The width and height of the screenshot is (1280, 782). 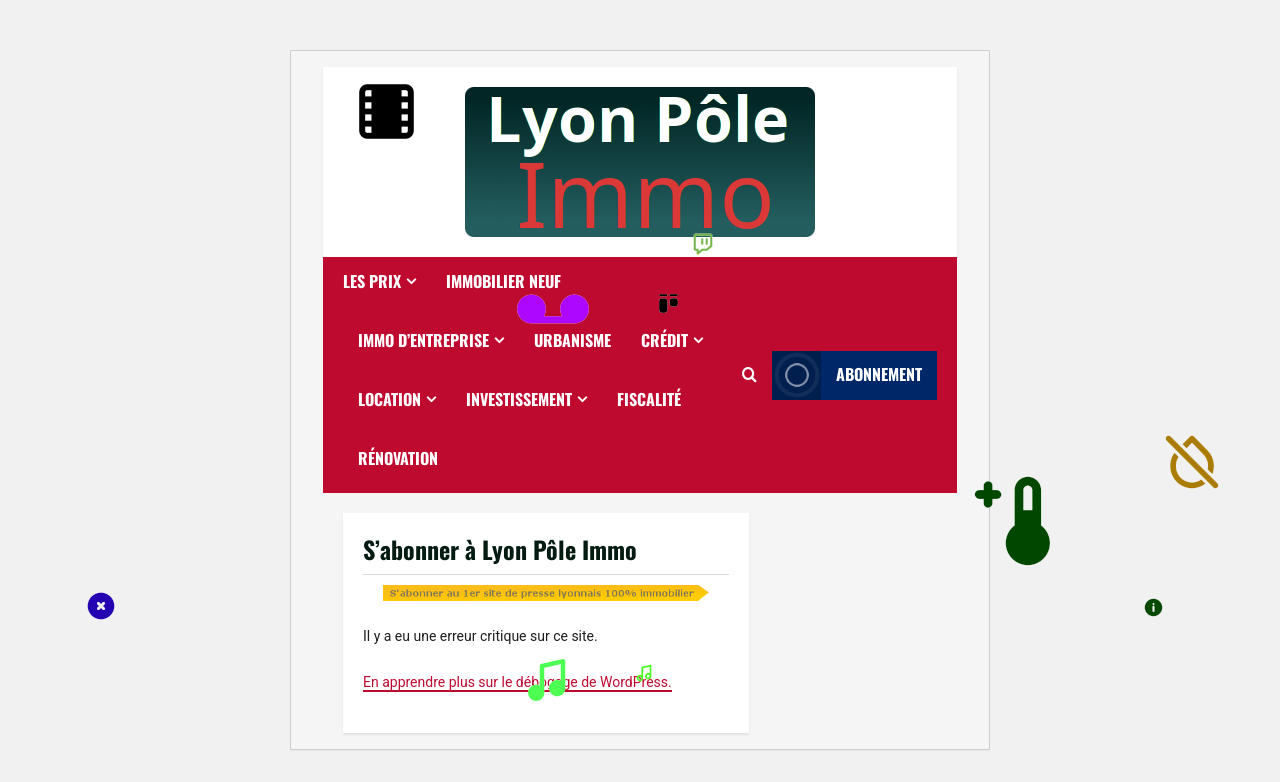 I want to click on increase temperature setting, so click(x=1019, y=521).